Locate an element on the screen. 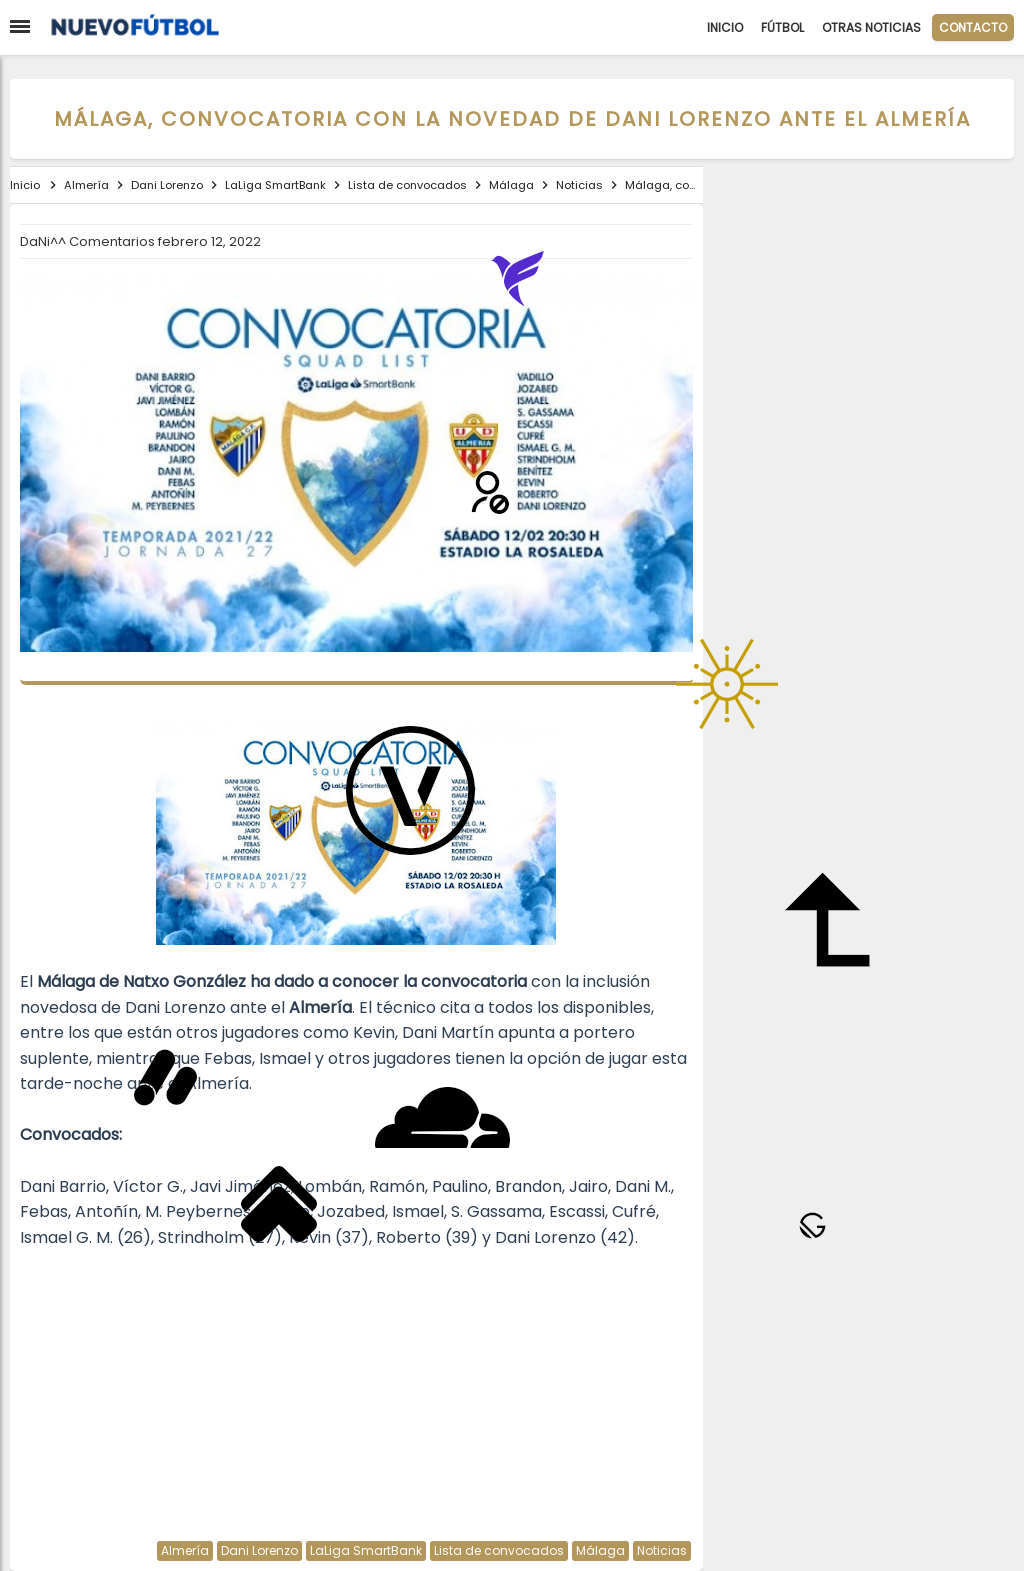  block or ban a user is located at coordinates (487, 492).